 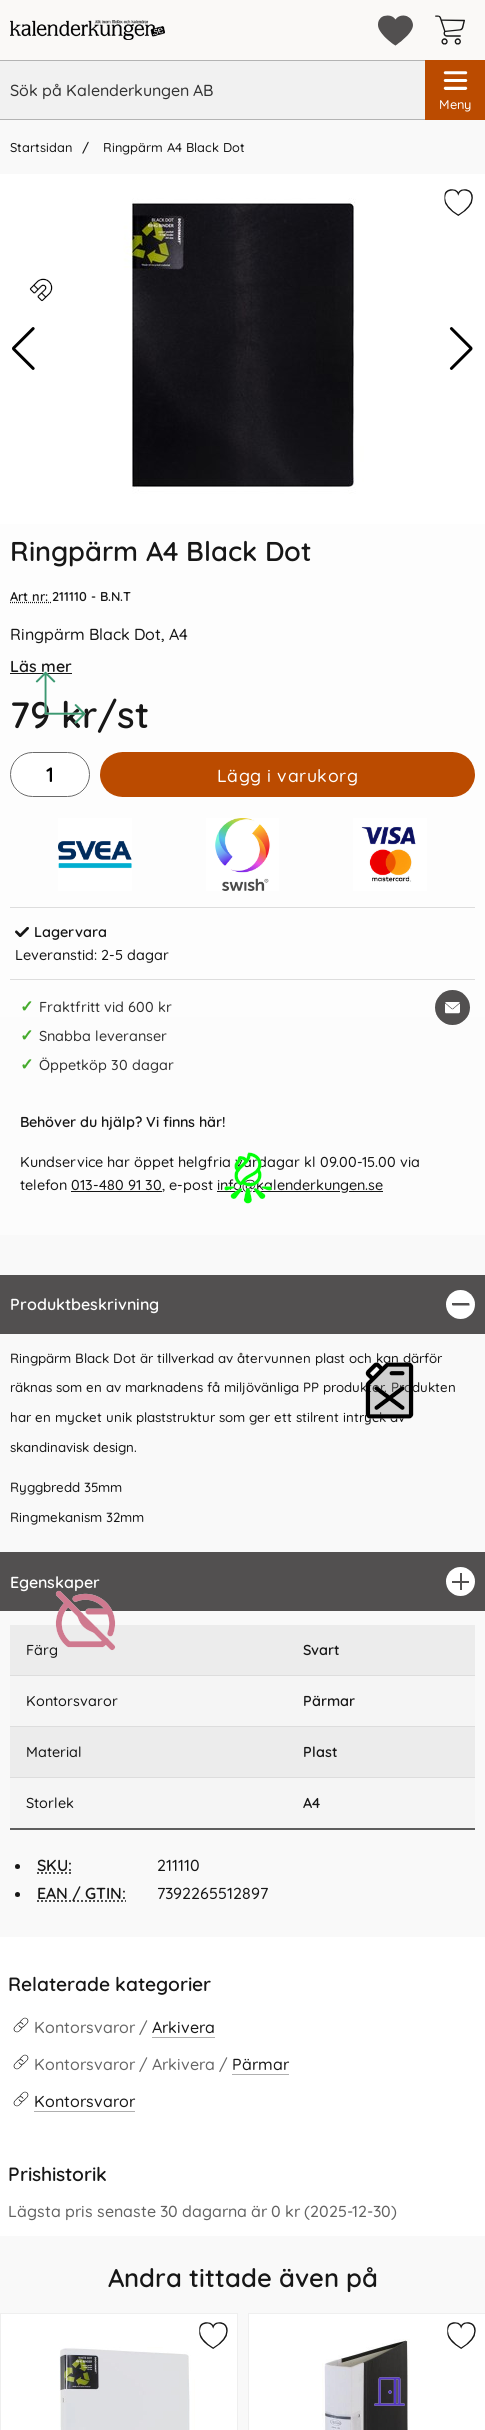 I want to click on disable safety helmet requirement, so click(x=85, y=1620).